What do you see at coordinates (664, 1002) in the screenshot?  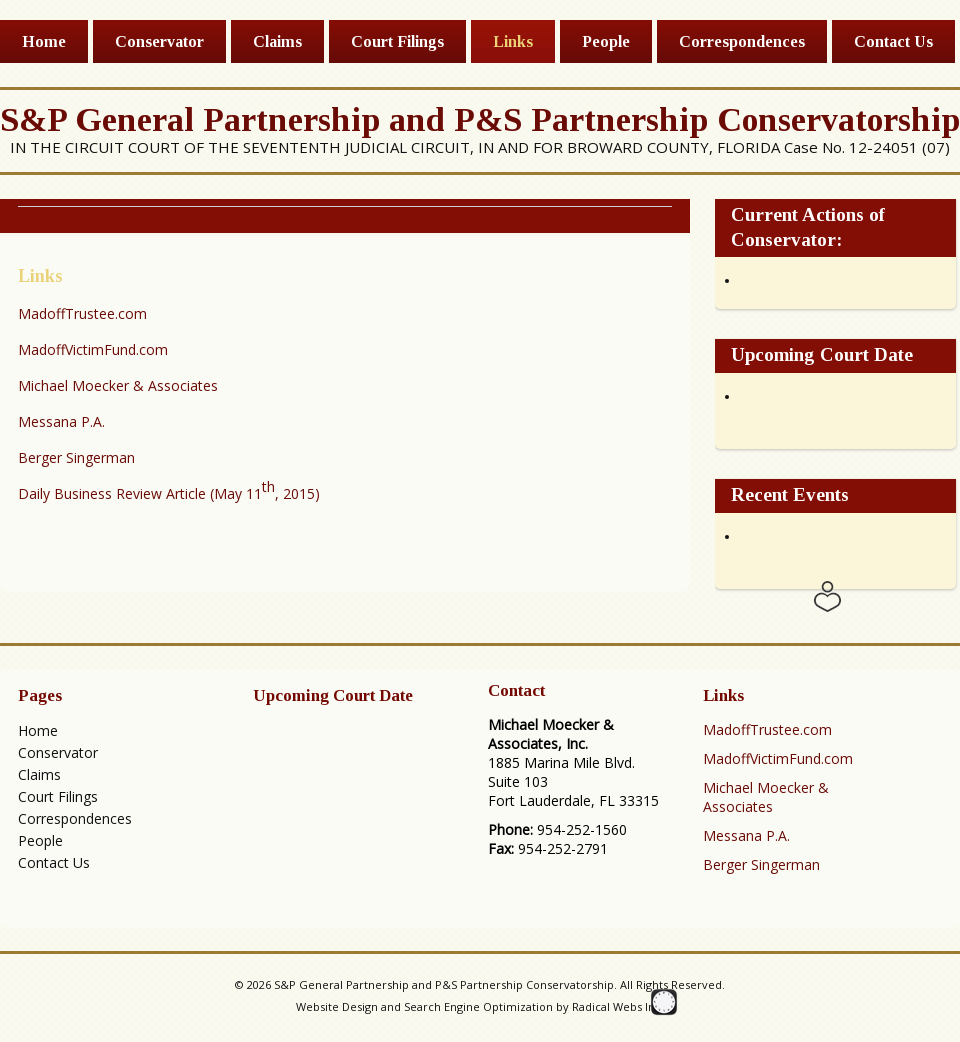 I see `open the clock app` at bounding box center [664, 1002].